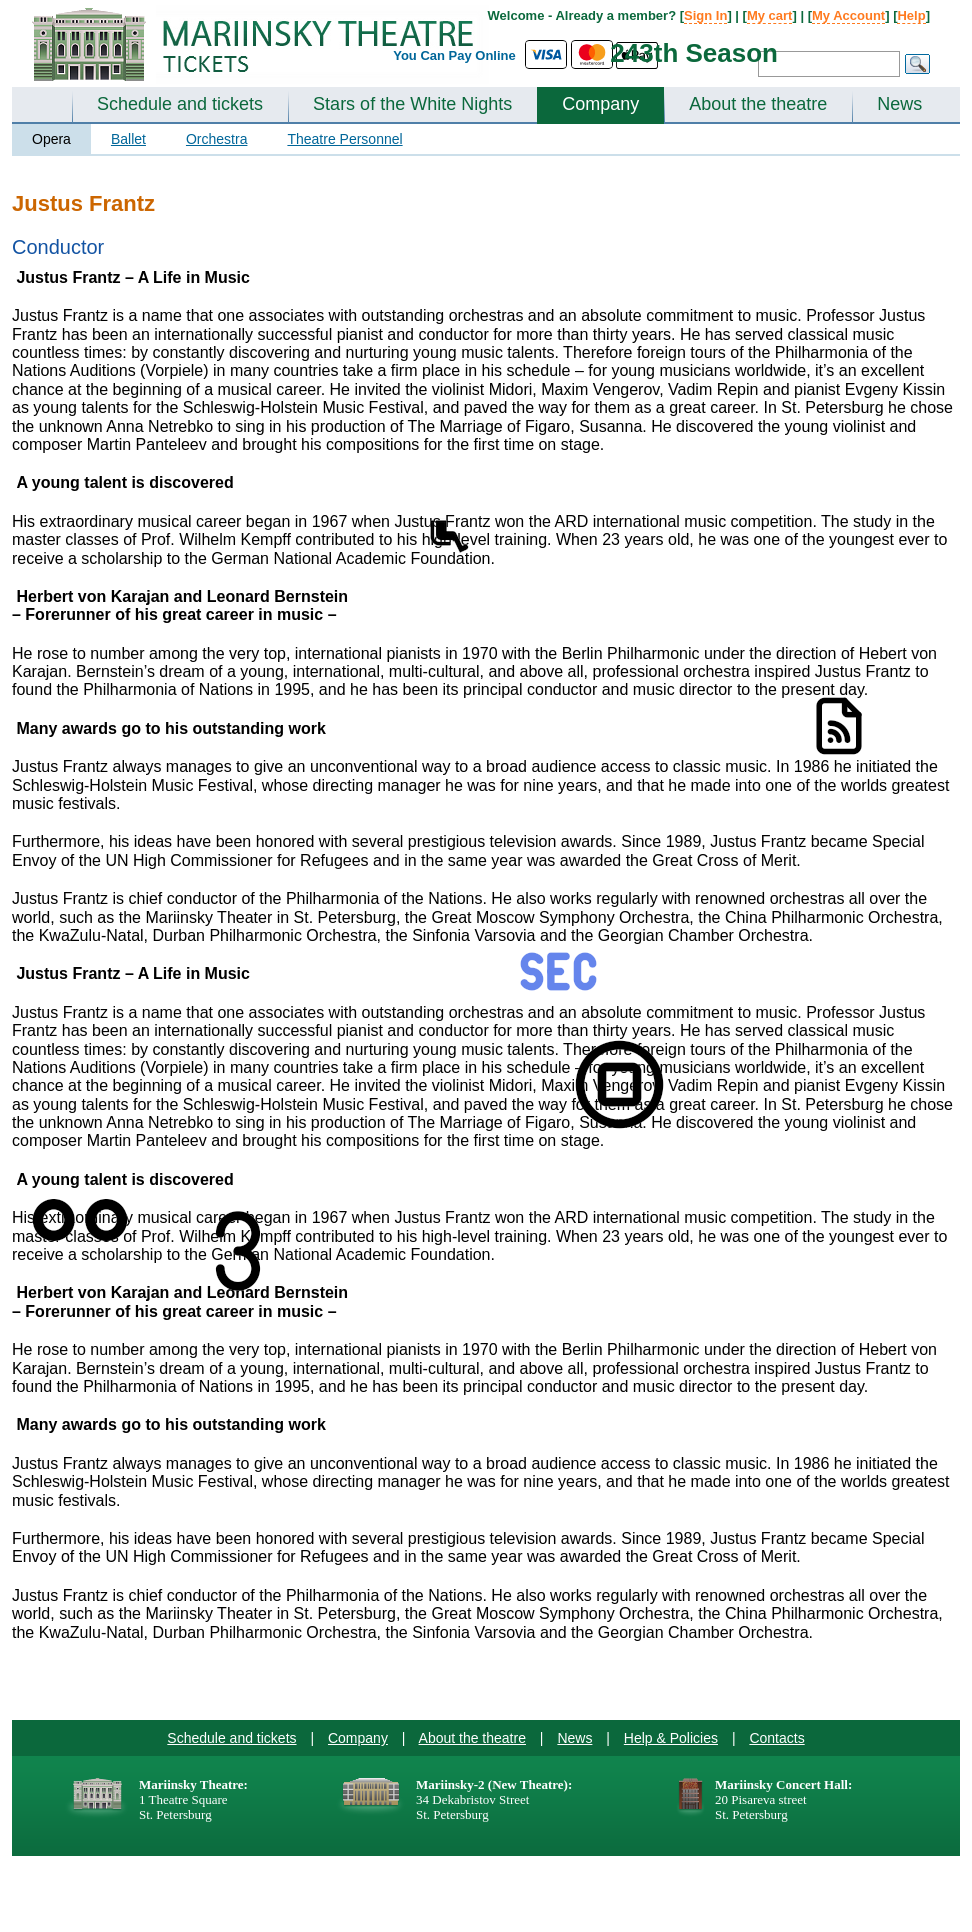 The image size is (972, 1932). What do you see at coordinates (80, 1220) in the screenshot?
I see `link to flickr photo sharing account` at bounding box center [80, 1220].